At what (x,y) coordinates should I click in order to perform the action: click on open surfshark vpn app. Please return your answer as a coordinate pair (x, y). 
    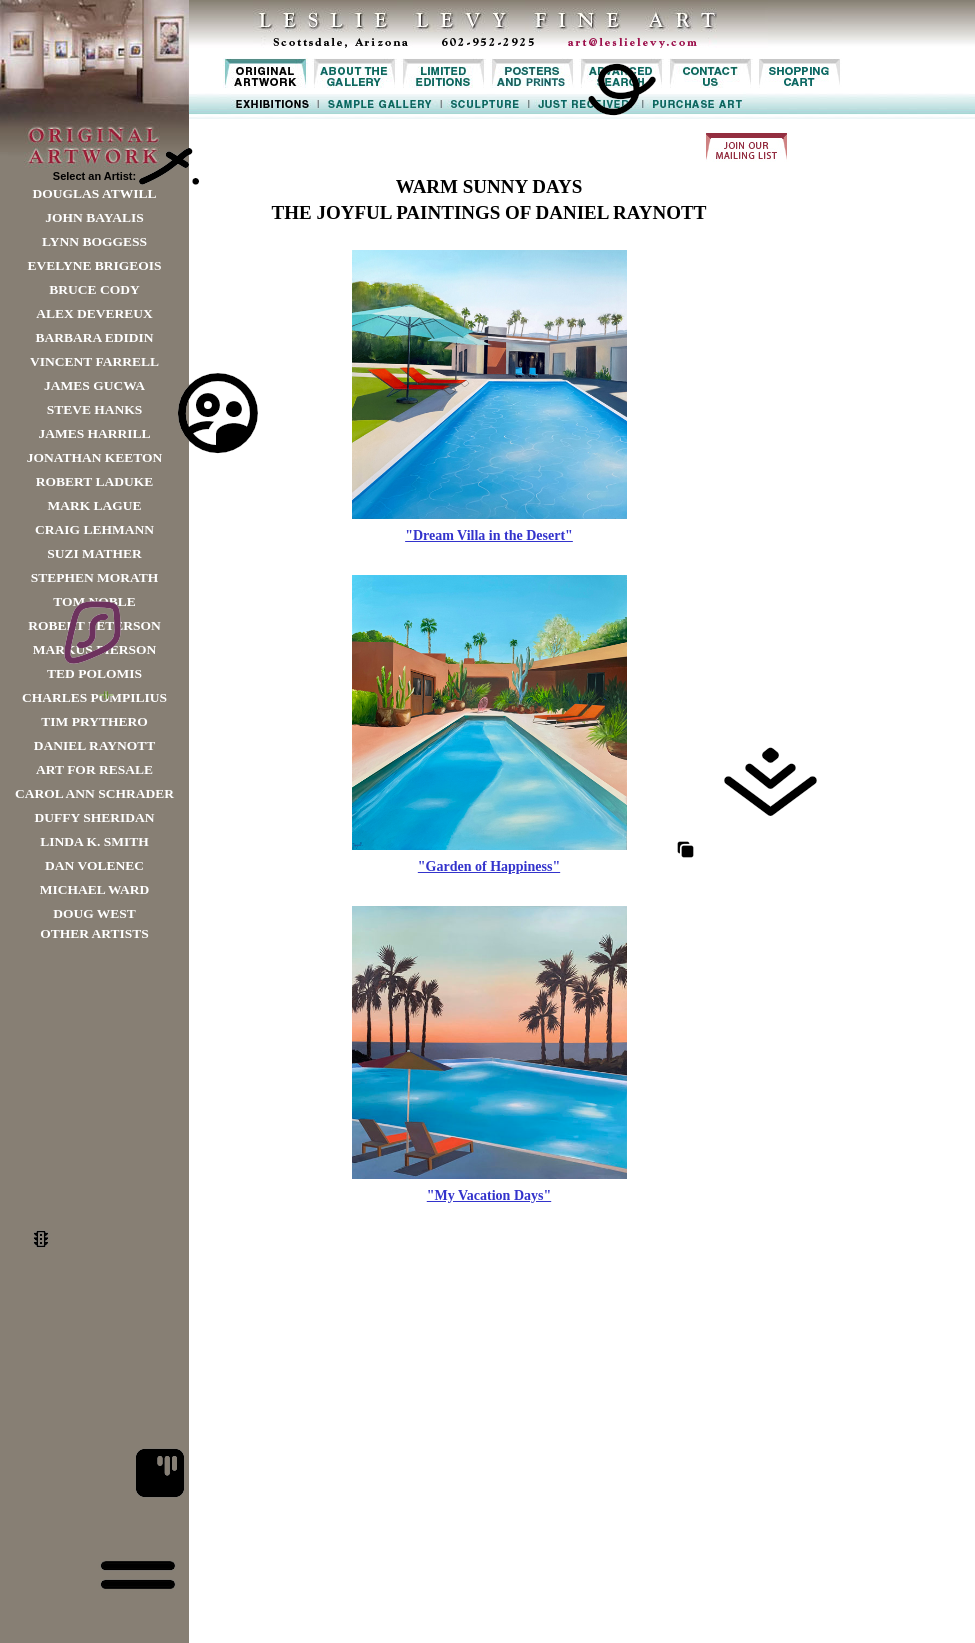
    Looking at the image, I should click on (92, 632).